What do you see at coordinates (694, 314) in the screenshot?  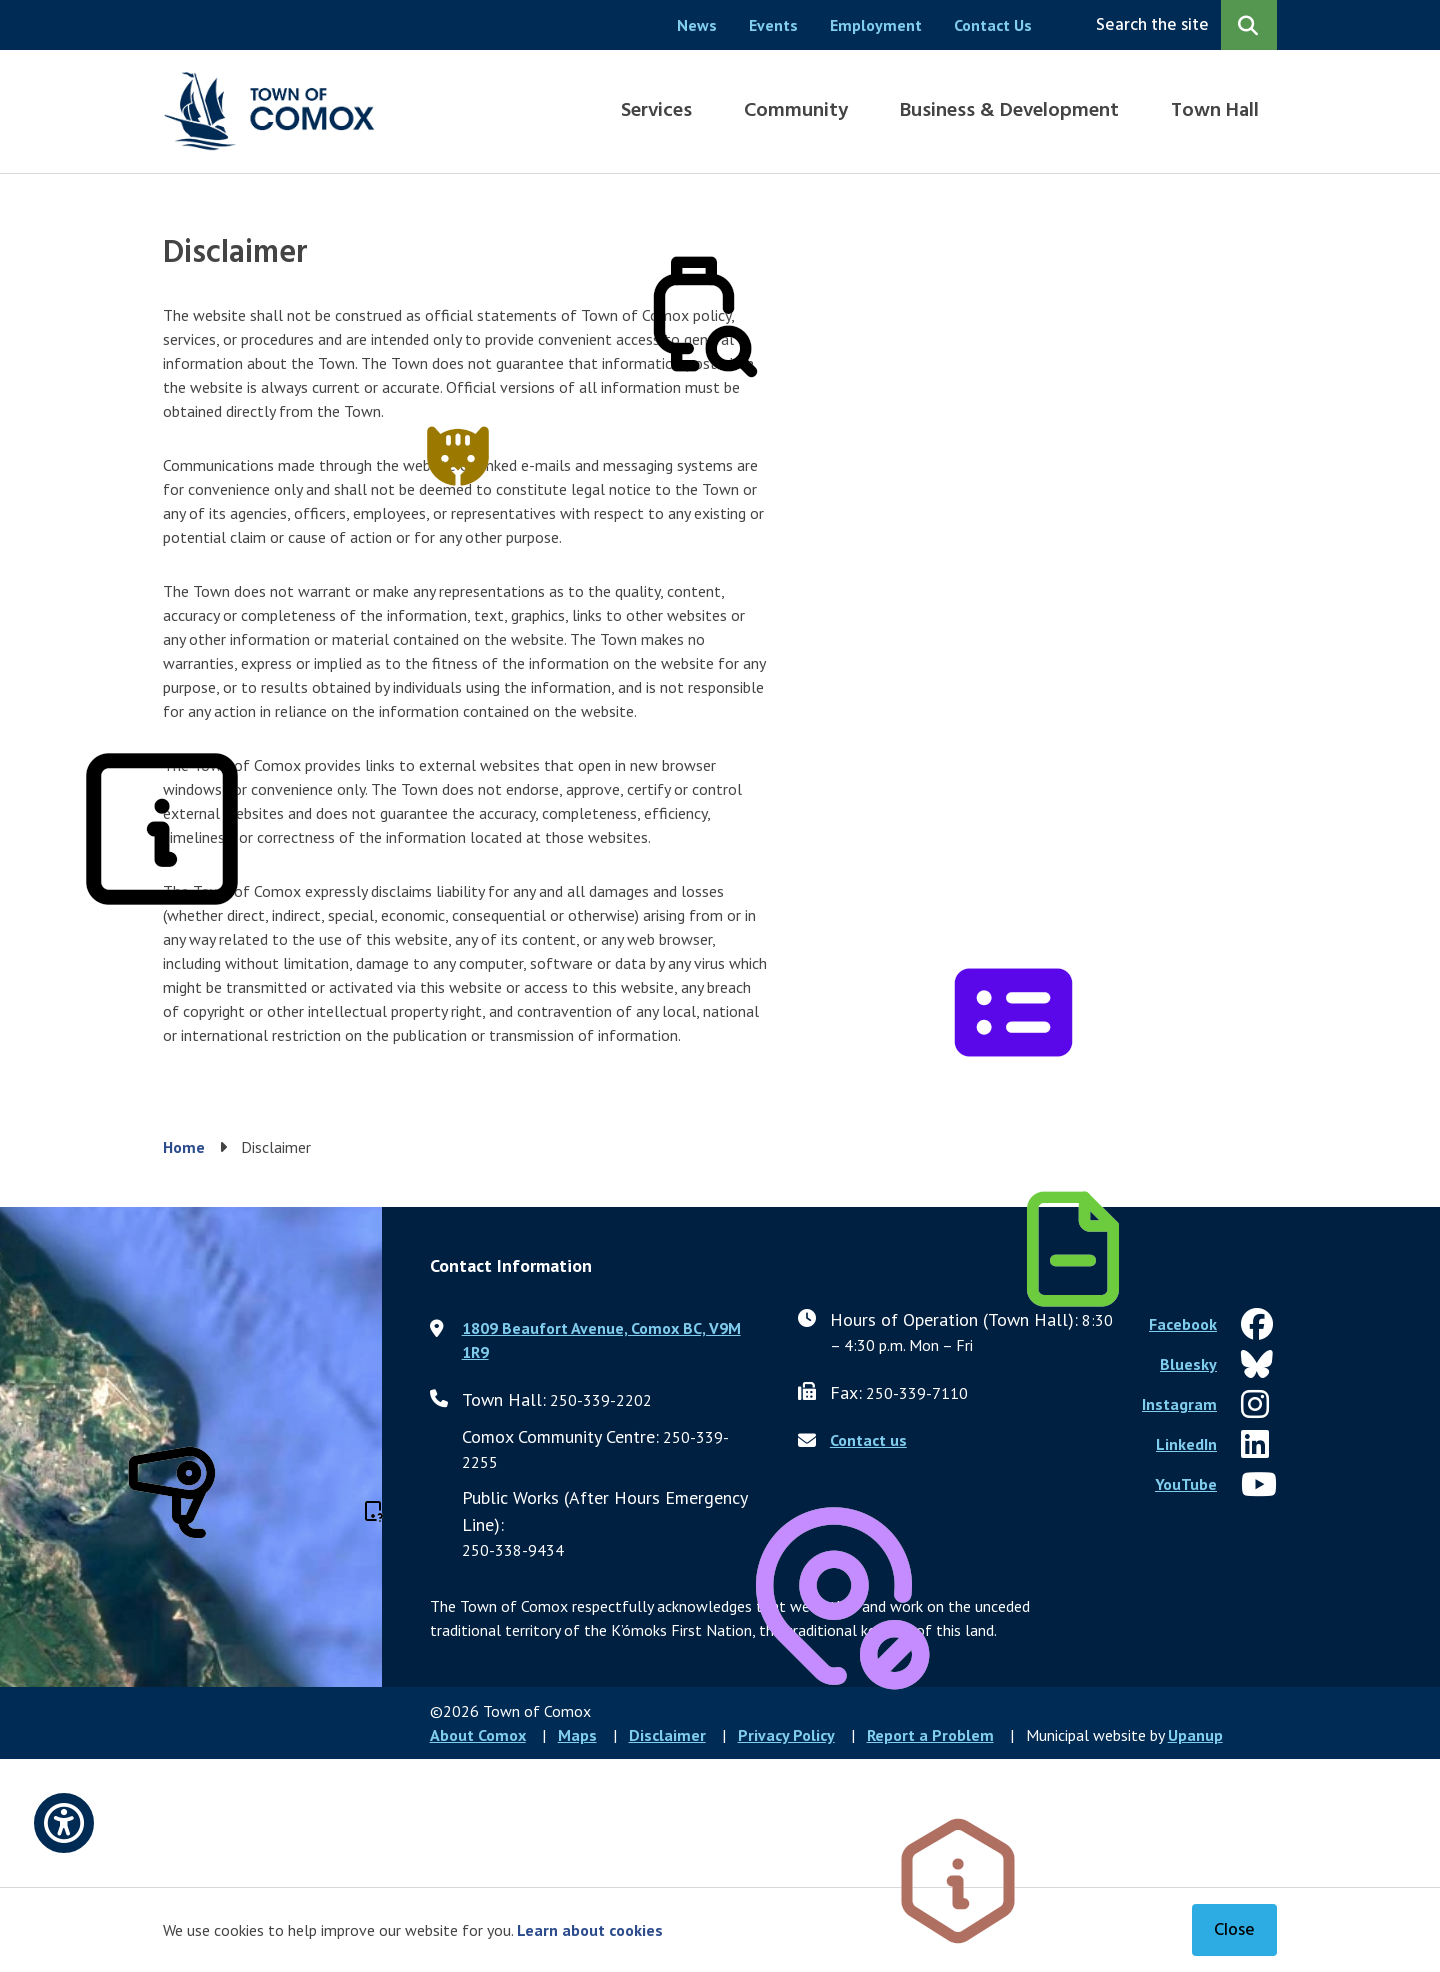 I see `search for a connected smartwatch` at bounding box center [694, 314].